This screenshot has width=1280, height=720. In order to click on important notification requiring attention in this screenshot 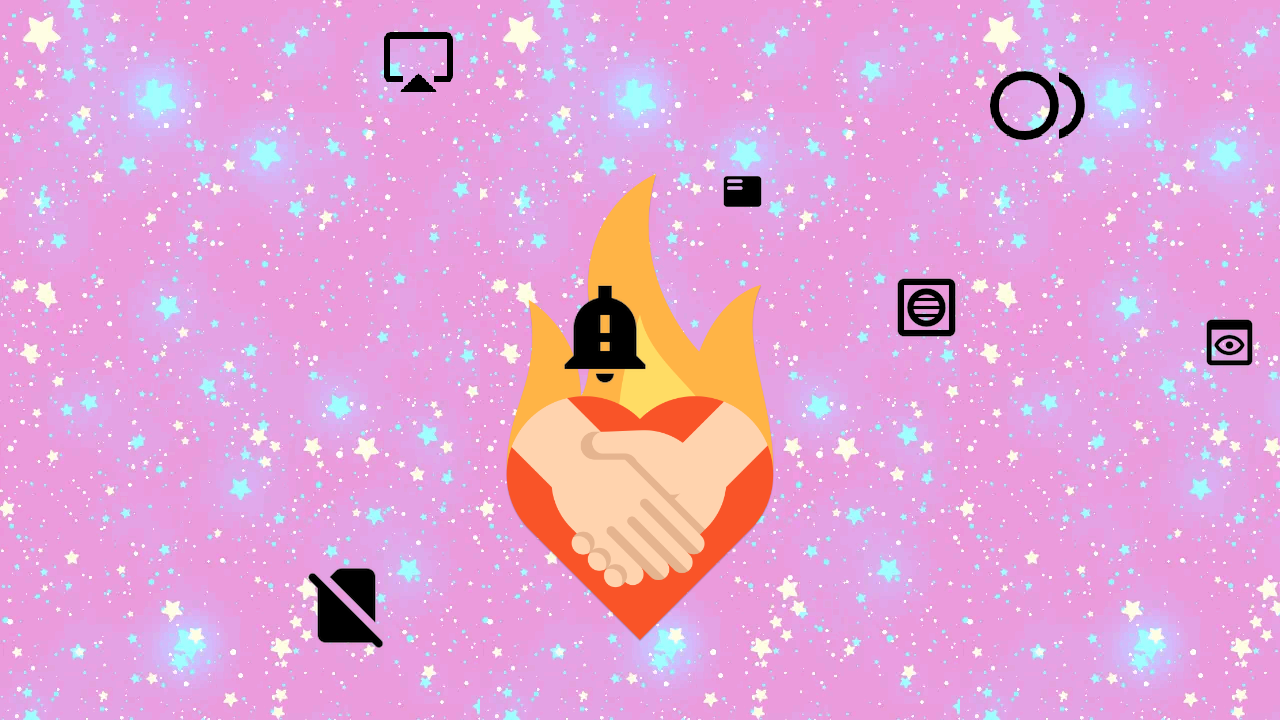, I will do `click(605, 333)`.